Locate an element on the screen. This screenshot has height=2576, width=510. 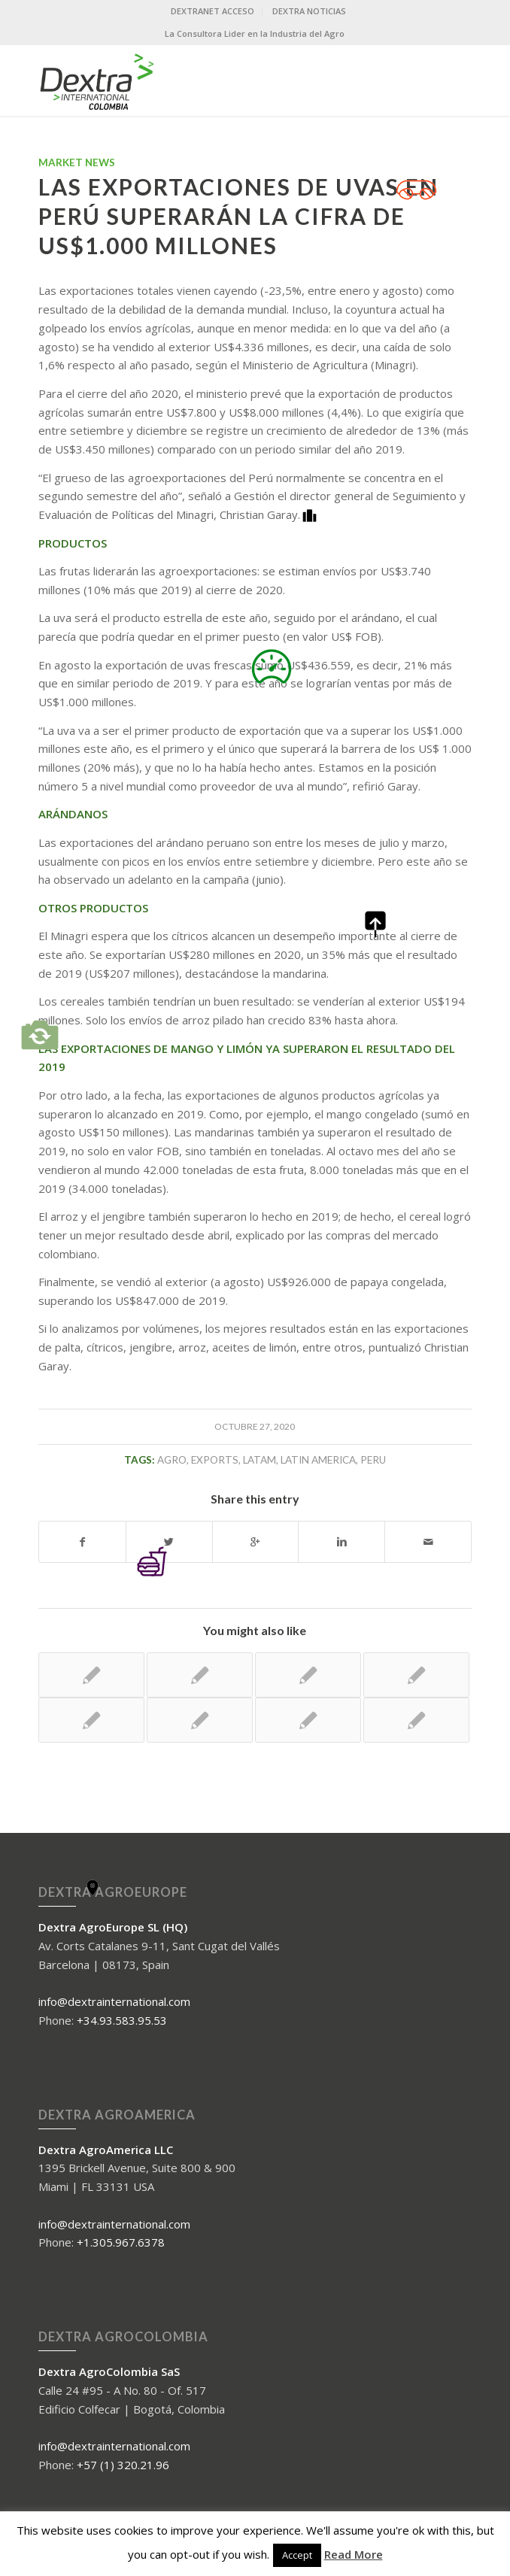
view leaderboard or rankings is located at coordinates (309, 515).